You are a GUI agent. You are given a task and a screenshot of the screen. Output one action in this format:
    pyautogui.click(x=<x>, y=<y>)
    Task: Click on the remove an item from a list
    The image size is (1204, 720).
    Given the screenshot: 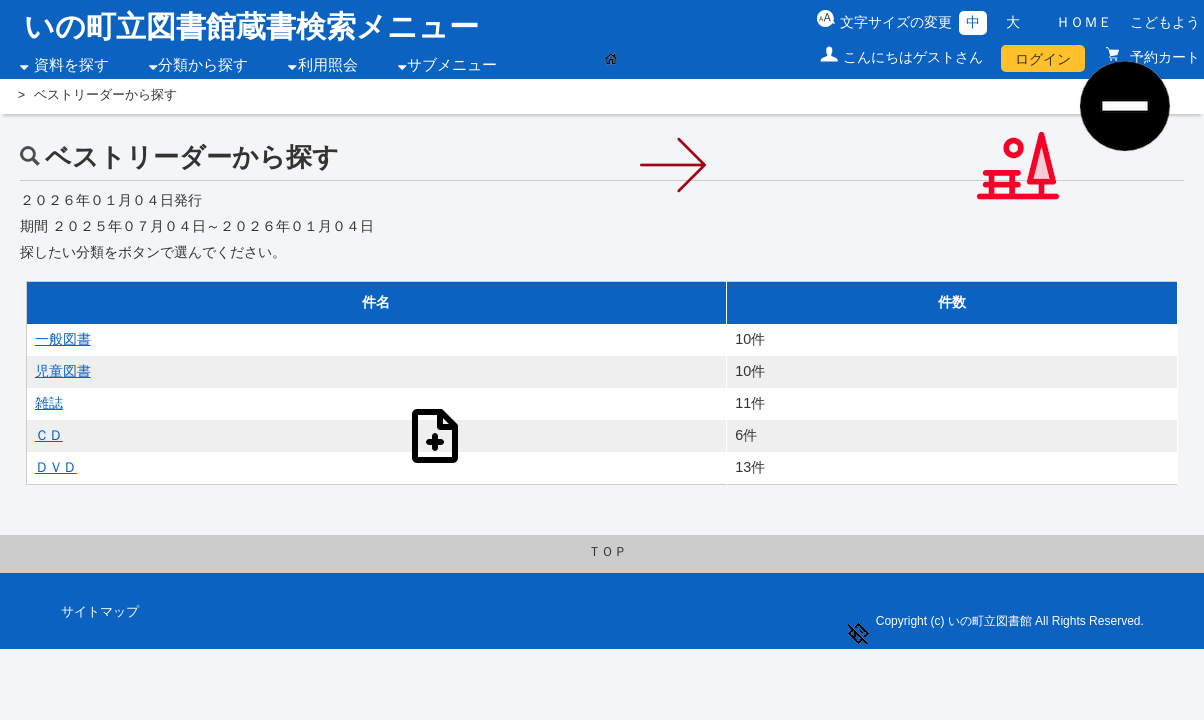 What is the action you would take?
    pyautogui.click(x=1125, y=106)
    